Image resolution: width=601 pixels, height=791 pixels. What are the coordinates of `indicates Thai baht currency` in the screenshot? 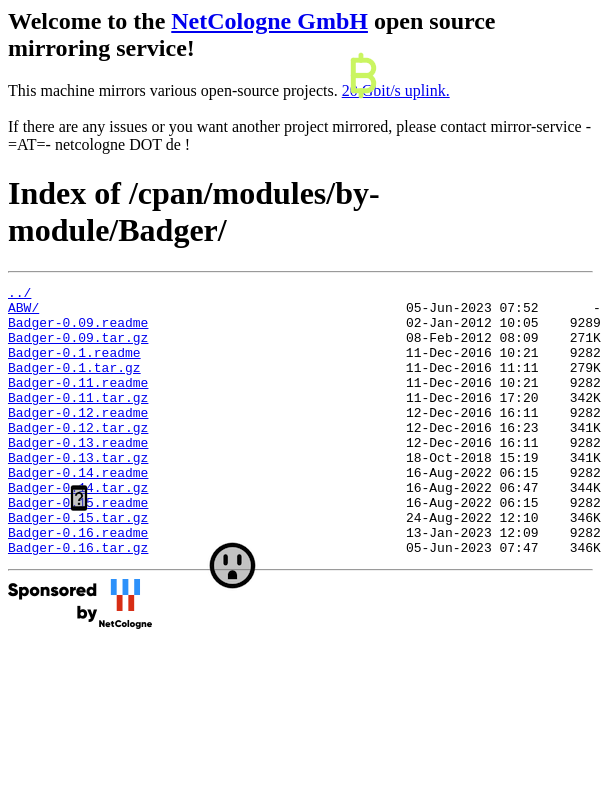 It's located at (363, 75).